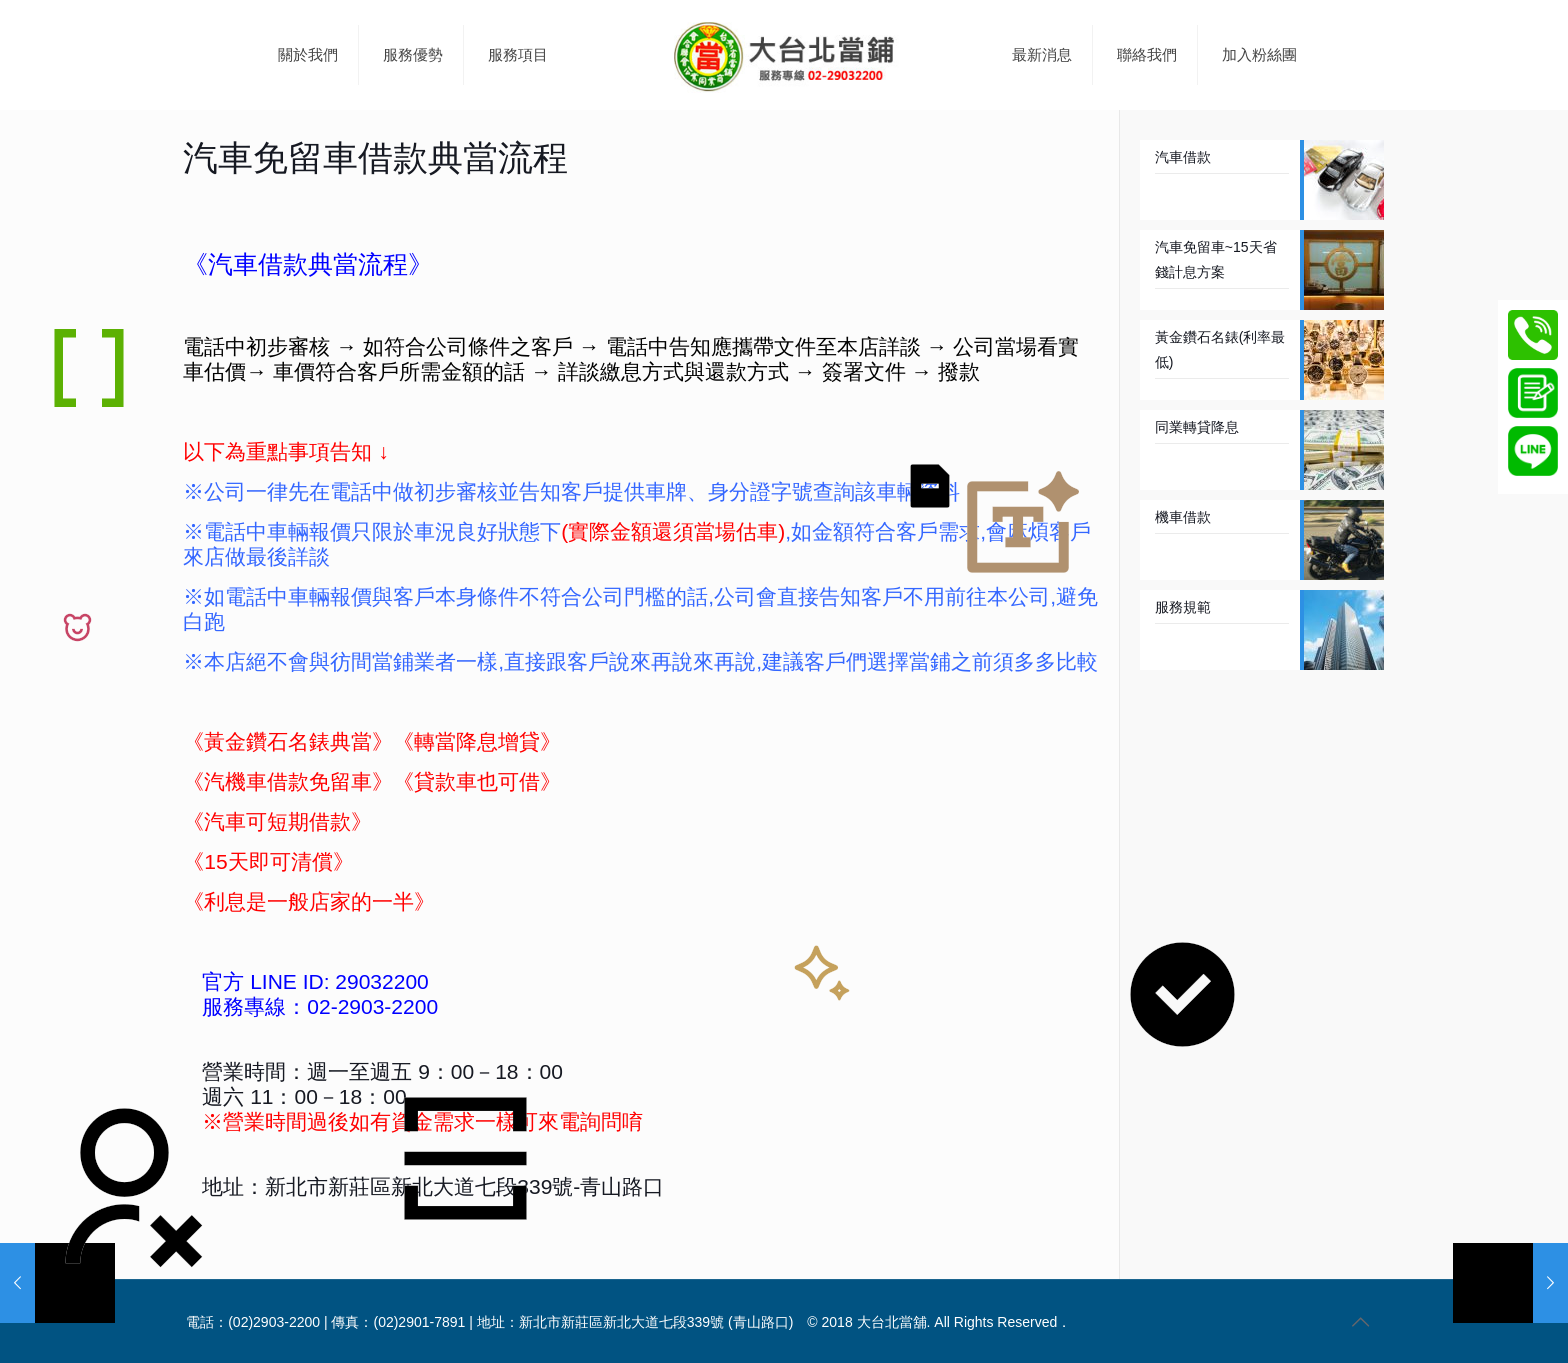 Image resolution: width=1568 pixels, height=1363 pixels. I want to click on scan a QR code, so click(465, 1158).